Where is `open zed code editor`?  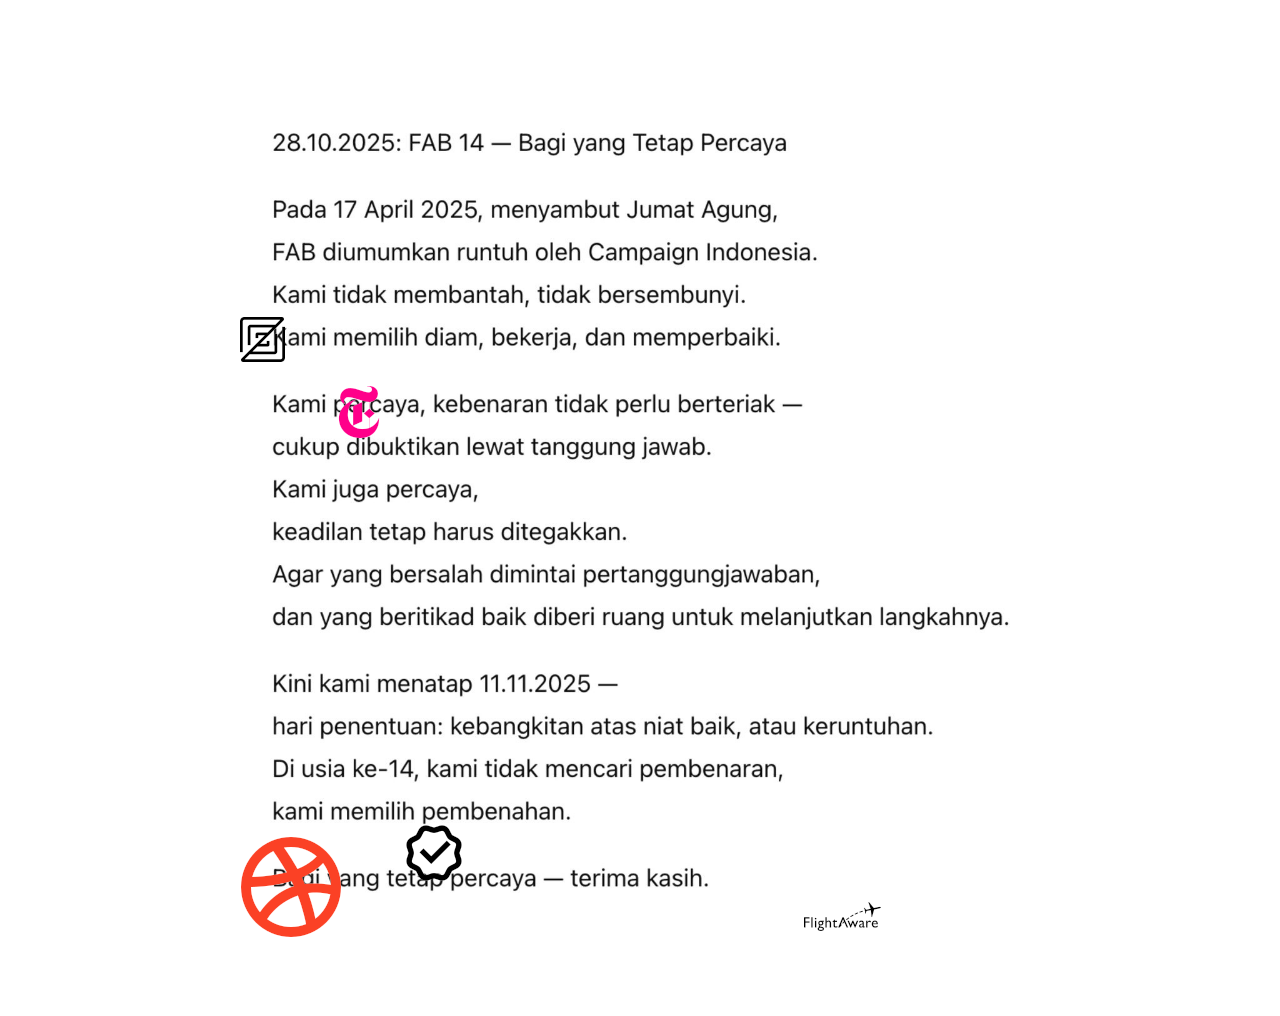 open zed code editor is located at coordinates (262, 339).